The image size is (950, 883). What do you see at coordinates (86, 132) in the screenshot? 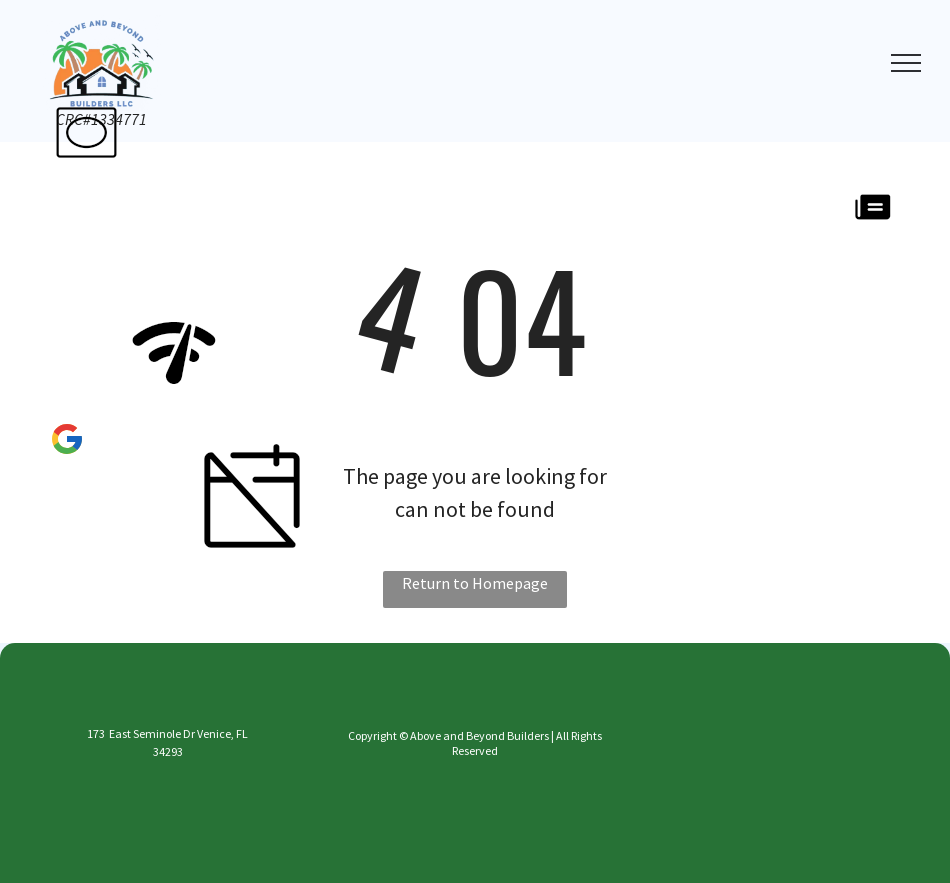
I see `apply vignette effect to photo` at bounding box center [86, 132].